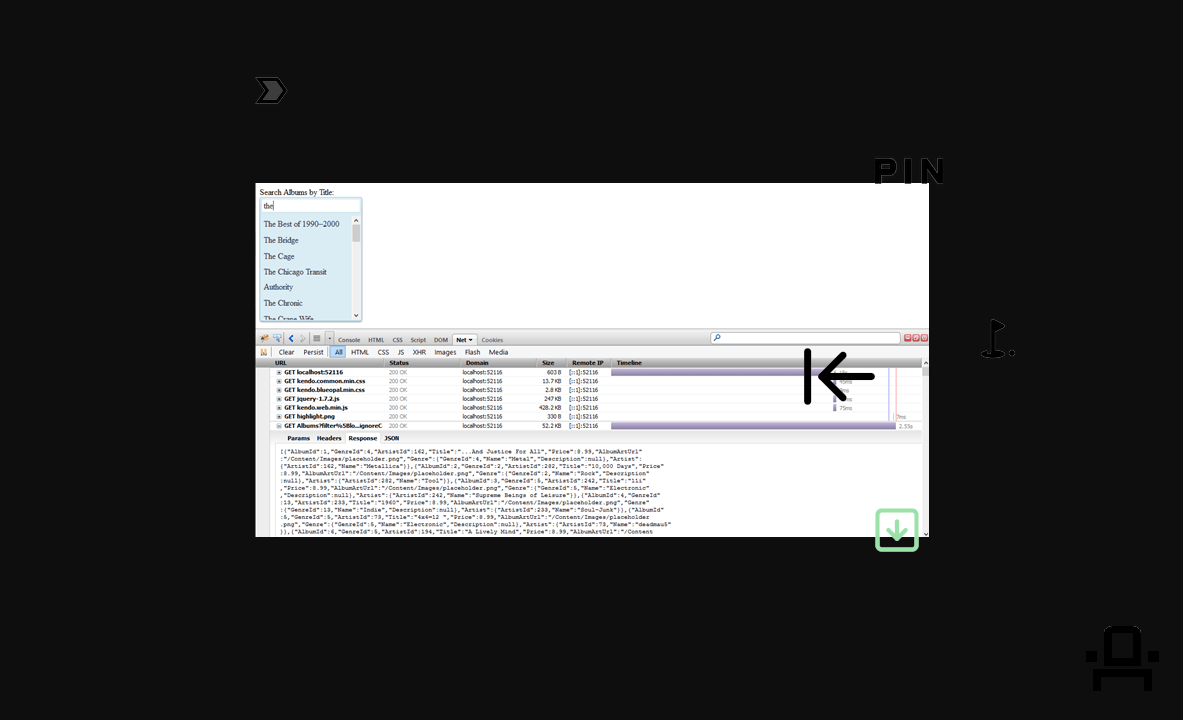  What do you see at coordinates (270, 90) in the screenshot?
I see `mark as important or priority` at bounding box center [270, 90].